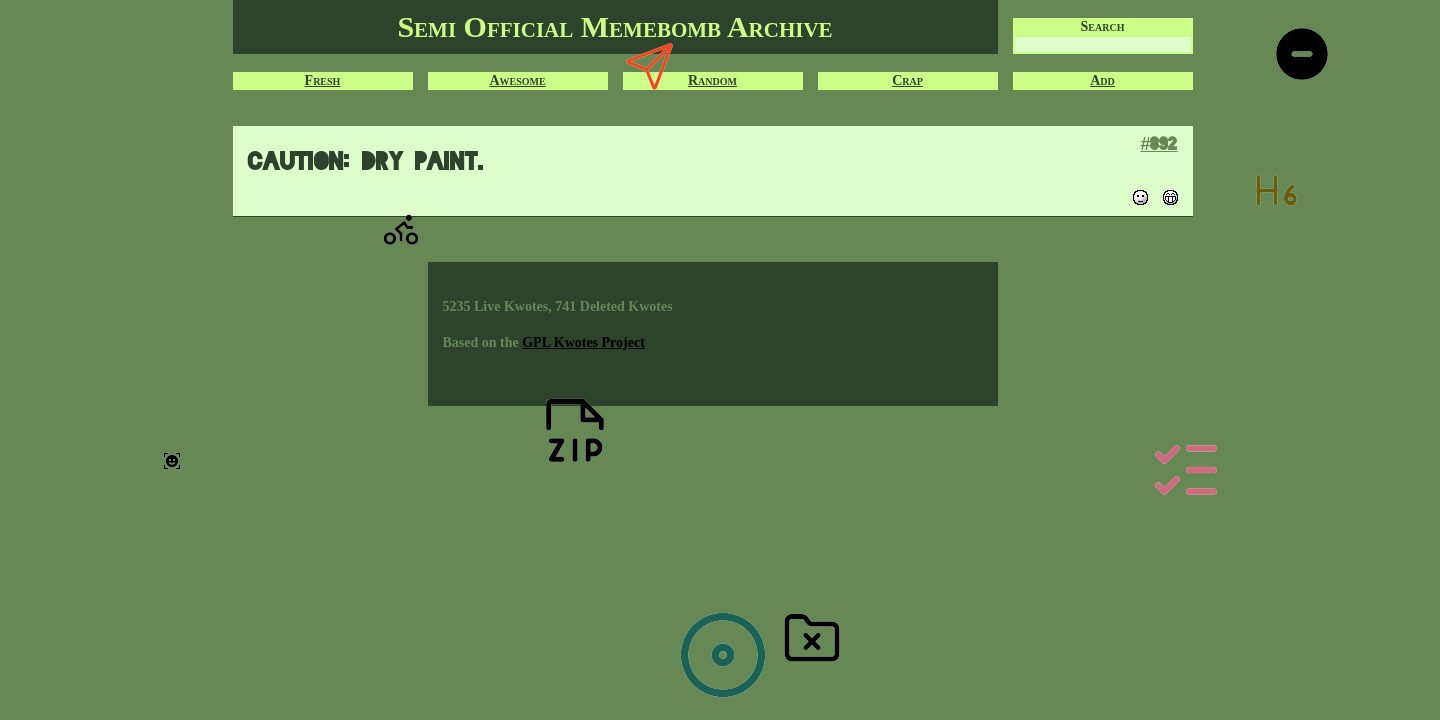  I want to click on play or access music library, so click(723, 655).